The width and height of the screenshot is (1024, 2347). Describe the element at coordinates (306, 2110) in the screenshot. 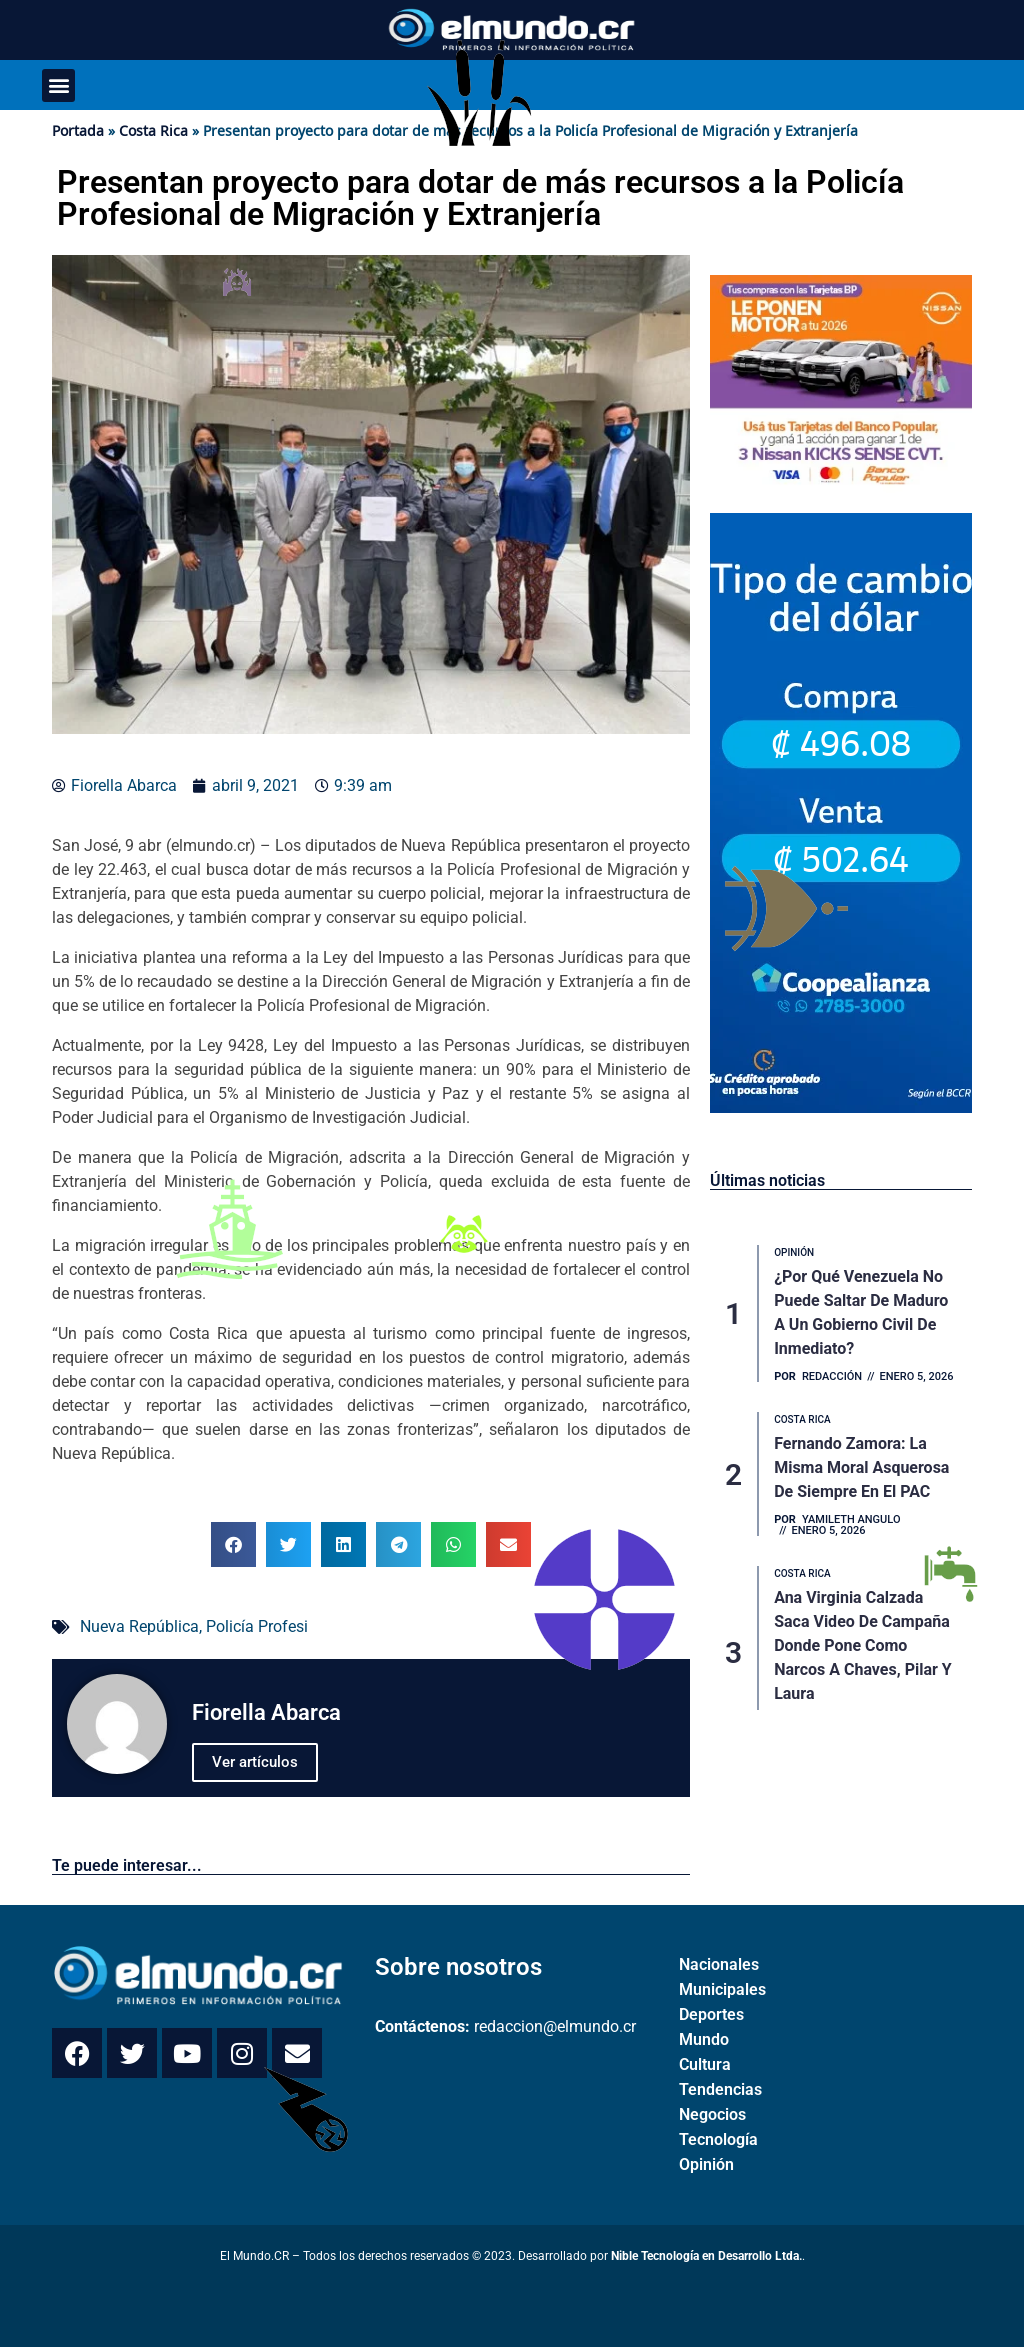

I see `launch a lightning-fast attack or special move` at that location.